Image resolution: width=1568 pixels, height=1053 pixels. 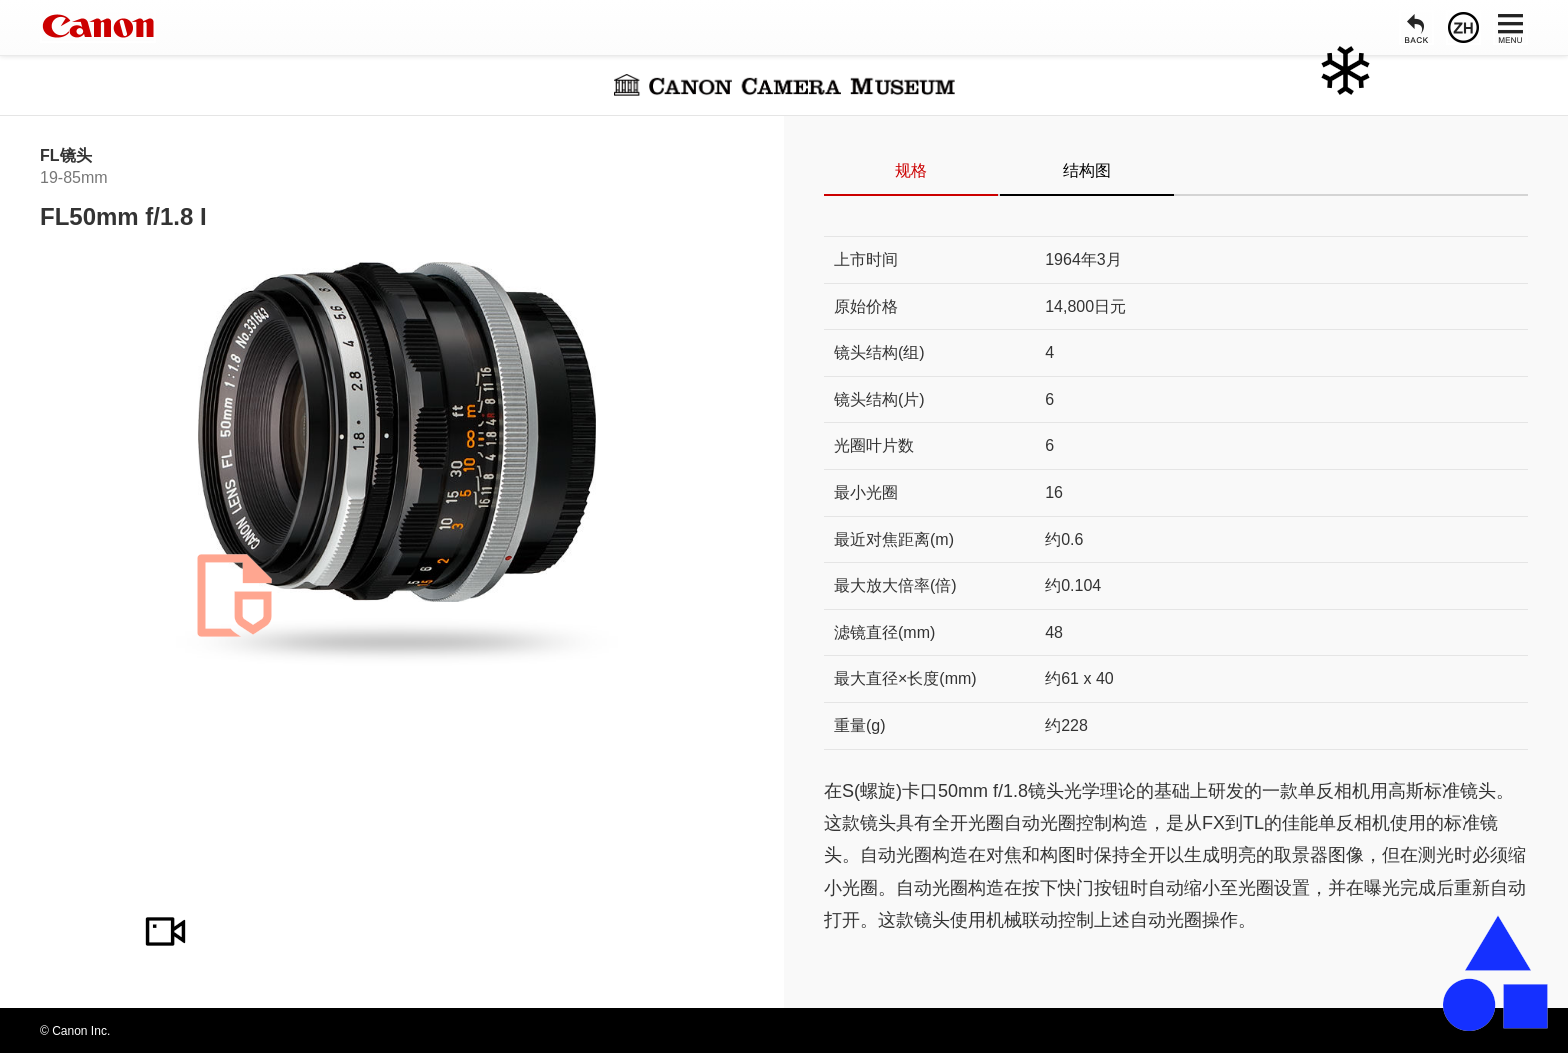 What do you see at coordinates (1345, 70) in the screenshot?
I see `activate cooling or air conditioning mode` at bounding box center [1345, 70].